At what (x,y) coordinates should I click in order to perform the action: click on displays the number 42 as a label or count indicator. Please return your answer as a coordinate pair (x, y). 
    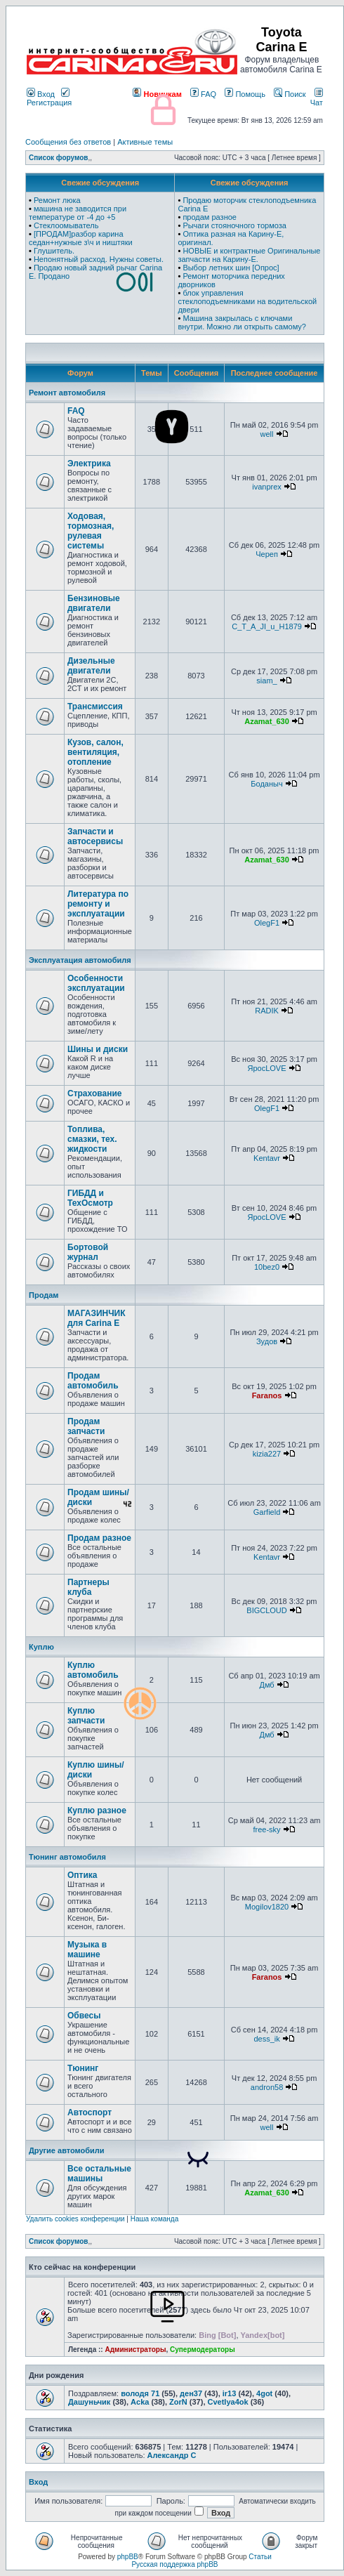
    Looking at the image, I should click on (127, 1504).